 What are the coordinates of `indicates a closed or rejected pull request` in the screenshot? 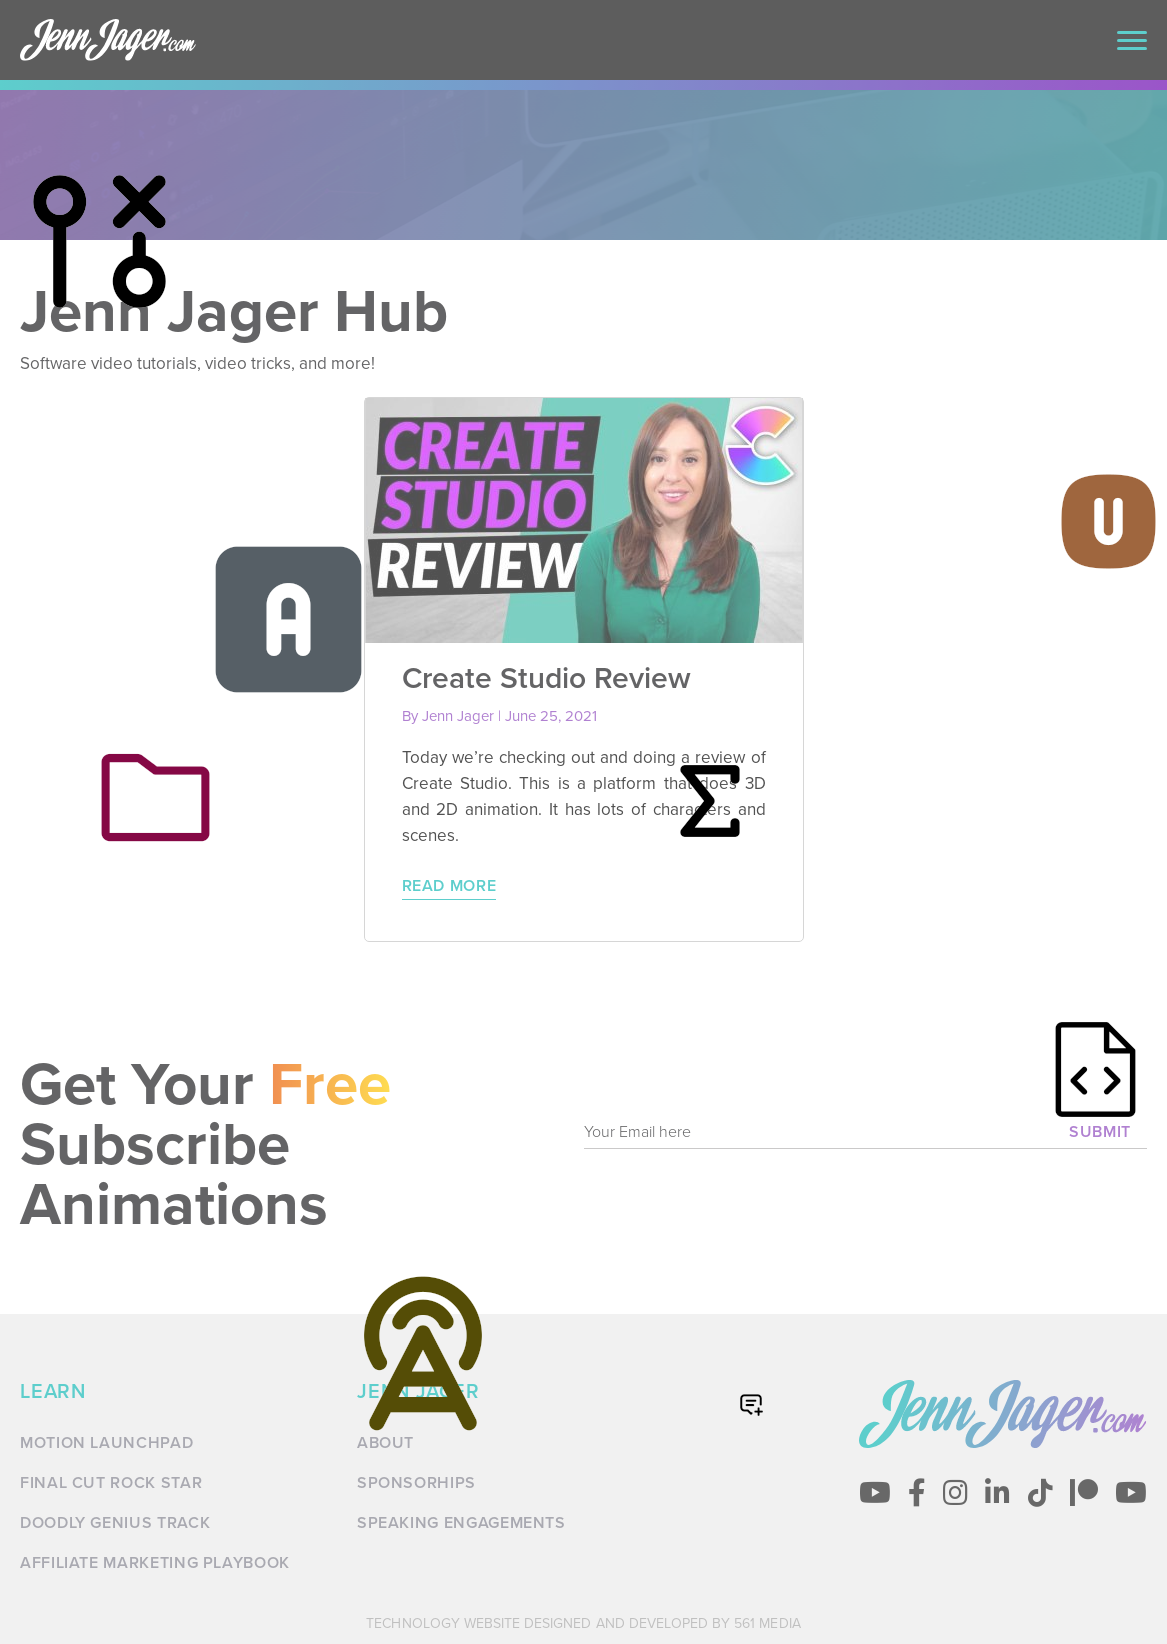 It's located at (99, 241).